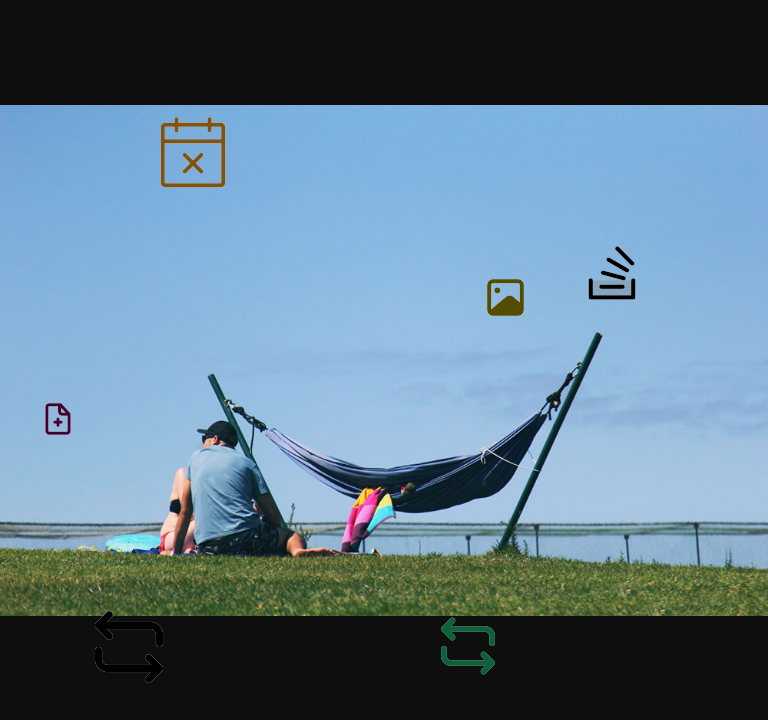 The image size is (768, 720). Describe the element at coordinates (58, 419) in the screenshot. I see `create a new file` at that location.